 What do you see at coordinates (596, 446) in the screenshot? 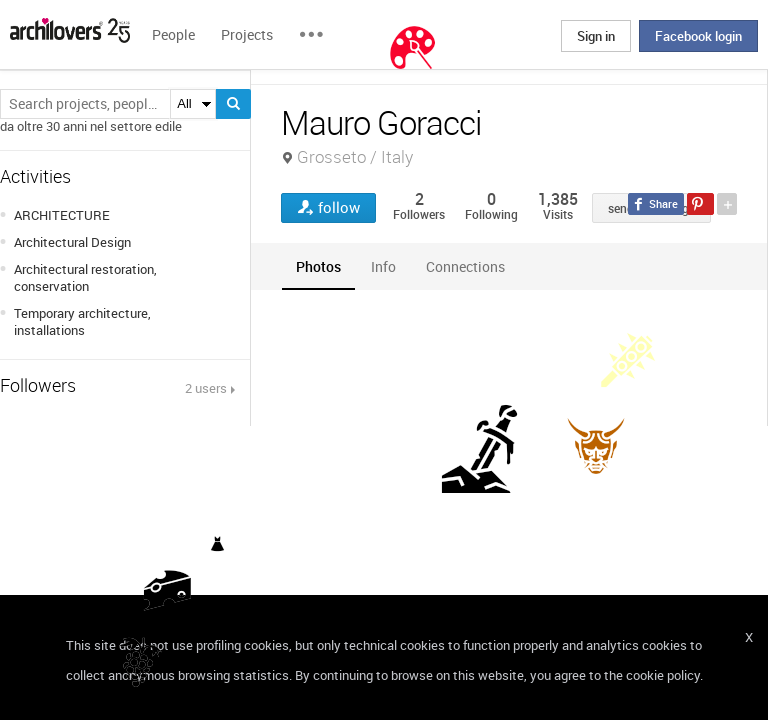
I see `select oni character or avatar` at bounding box center [596, 446].